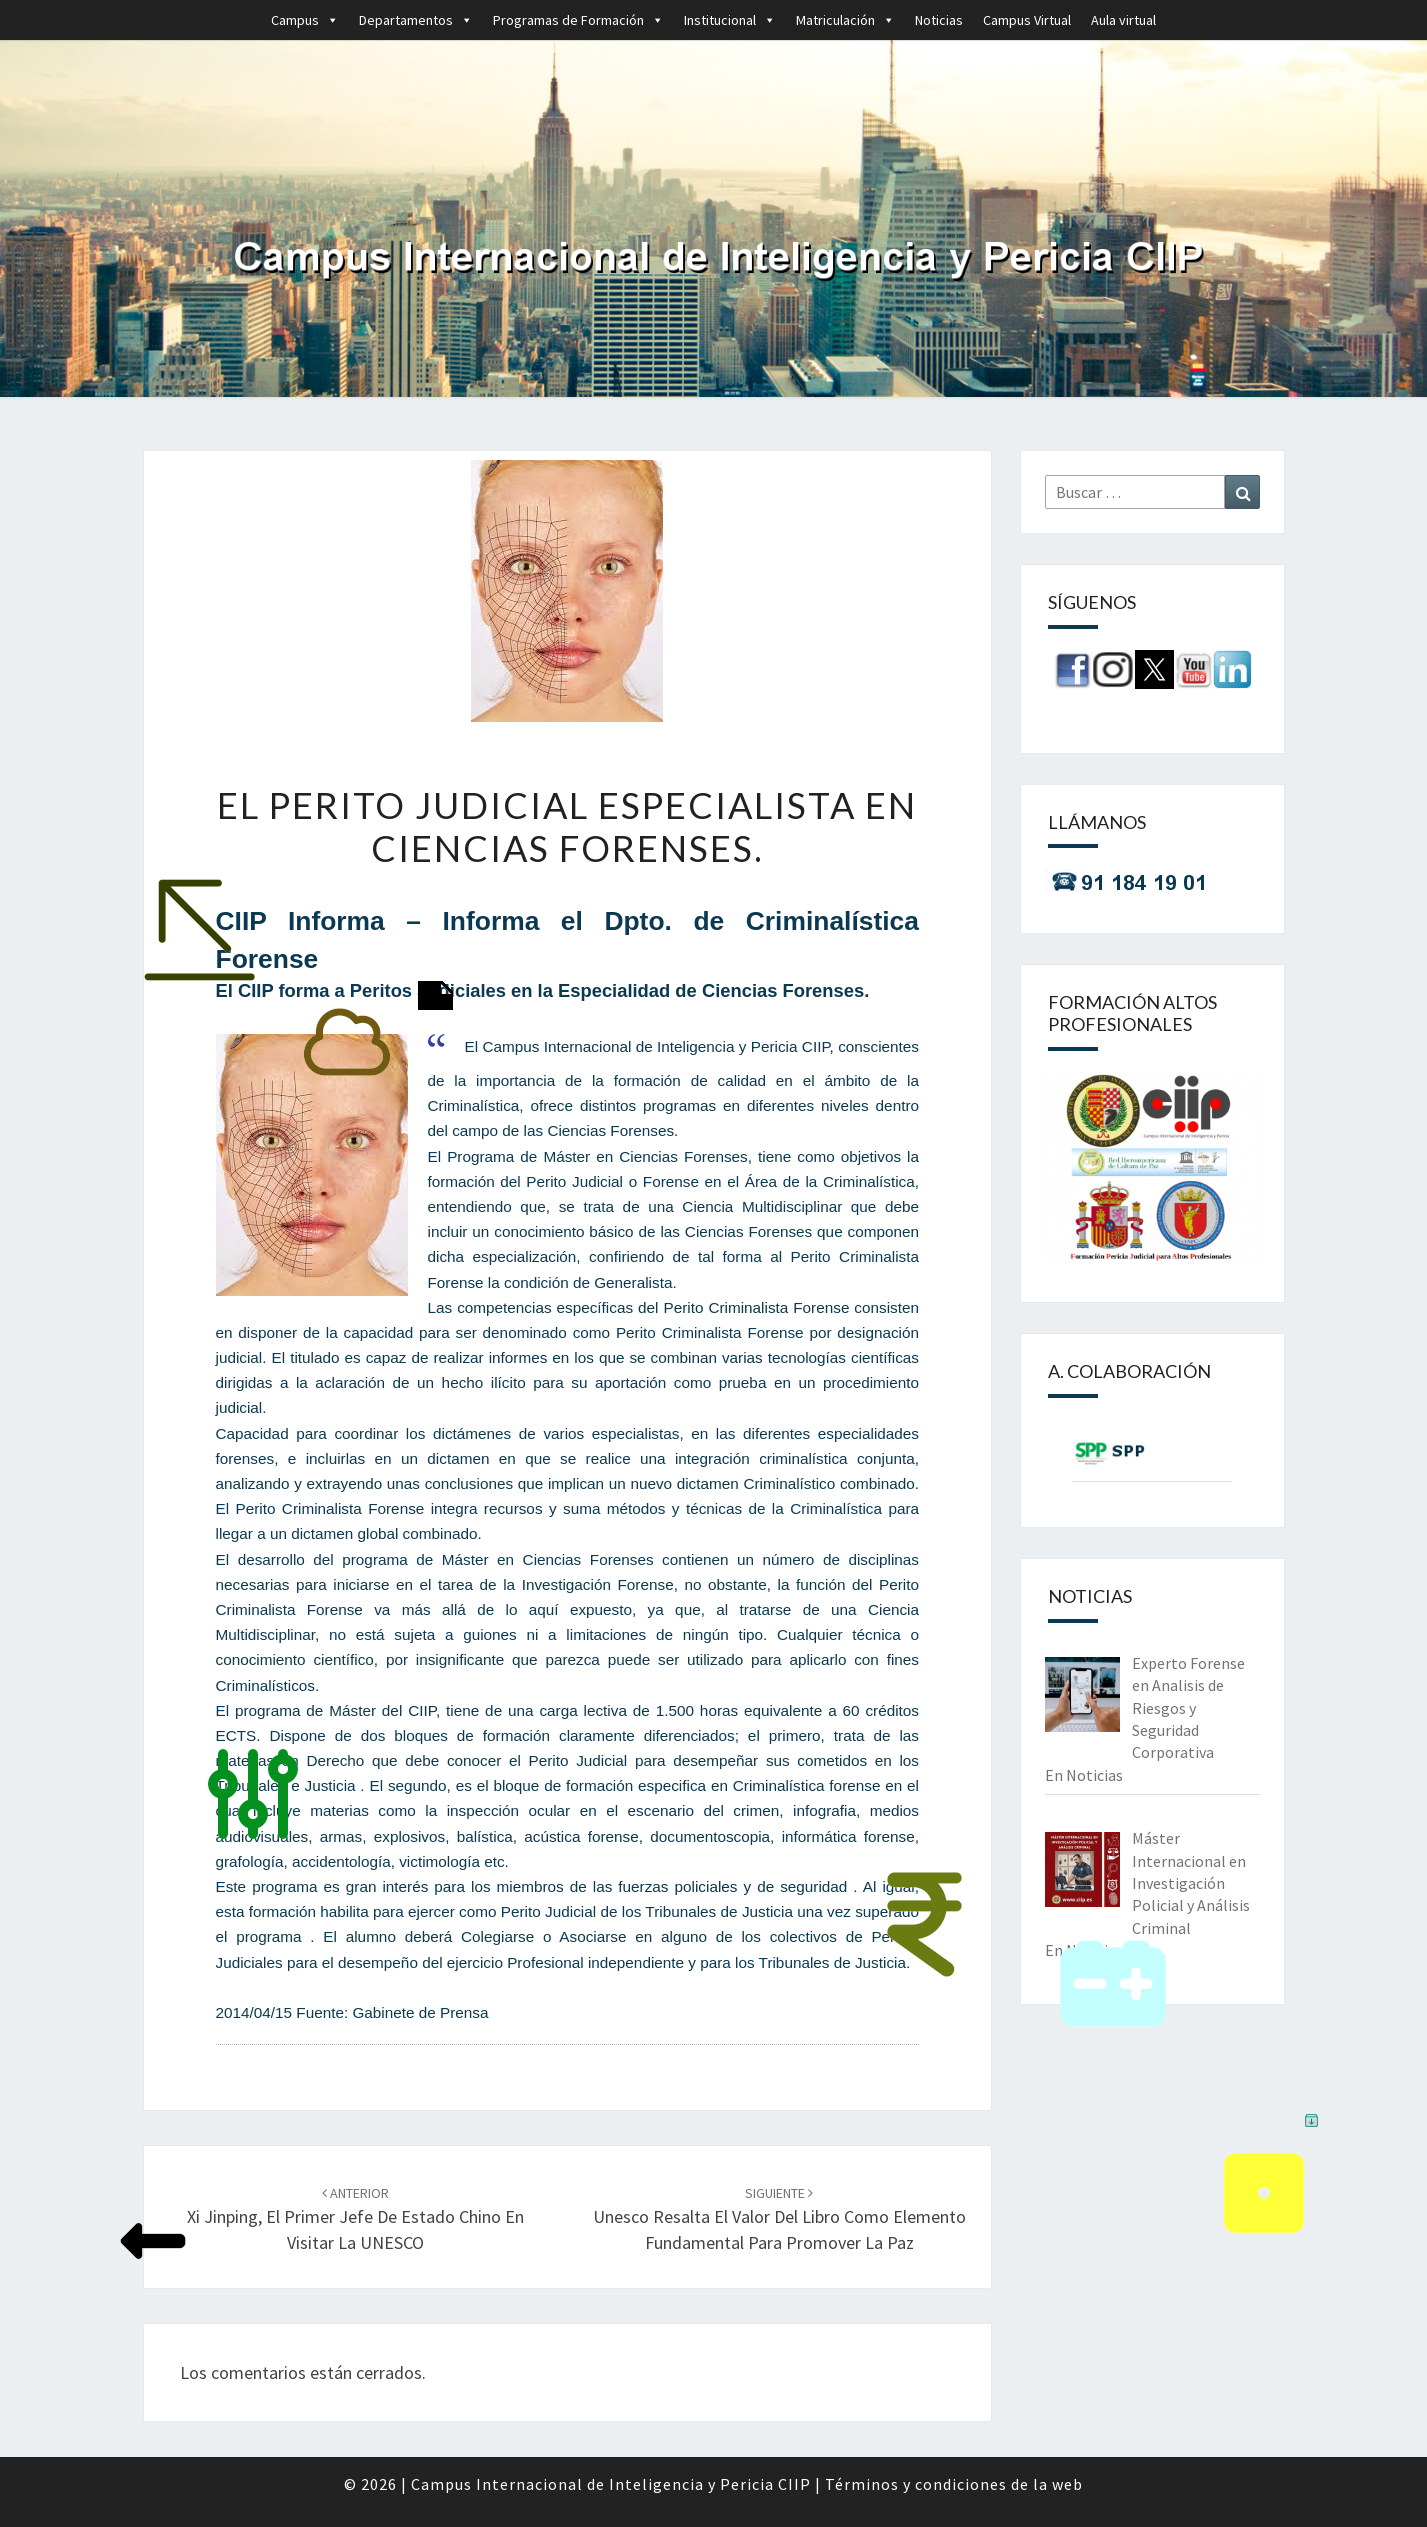  I want to click on navigate to the top-left or beginning of content, so click(195, 930).